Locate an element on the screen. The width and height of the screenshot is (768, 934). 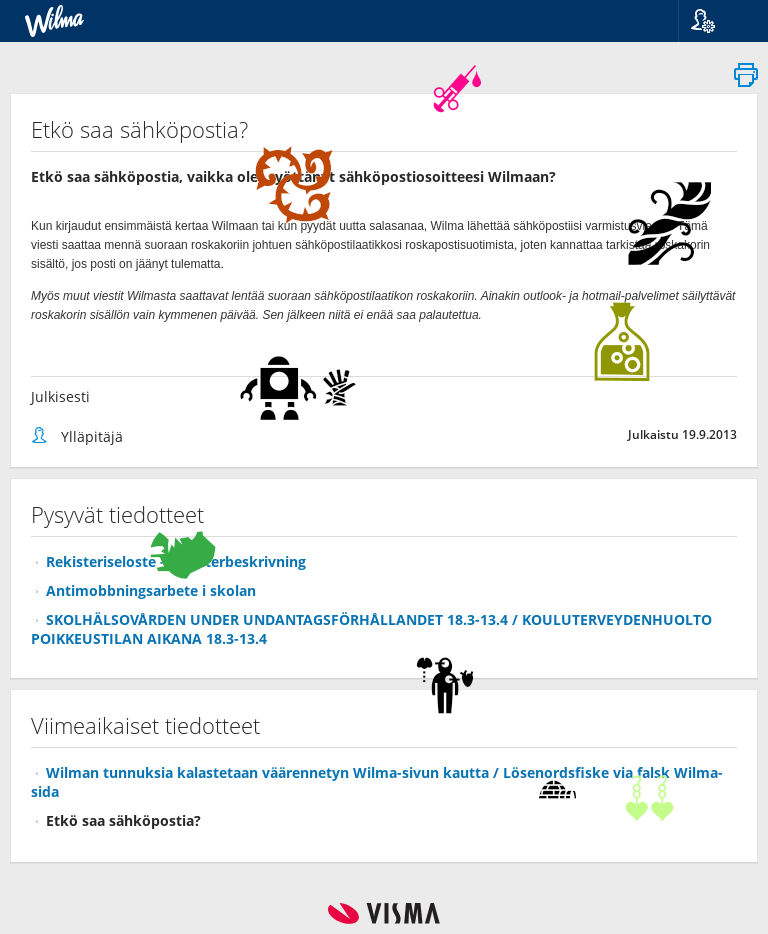
access bot or automation settings is located at coordinates (278, 388).